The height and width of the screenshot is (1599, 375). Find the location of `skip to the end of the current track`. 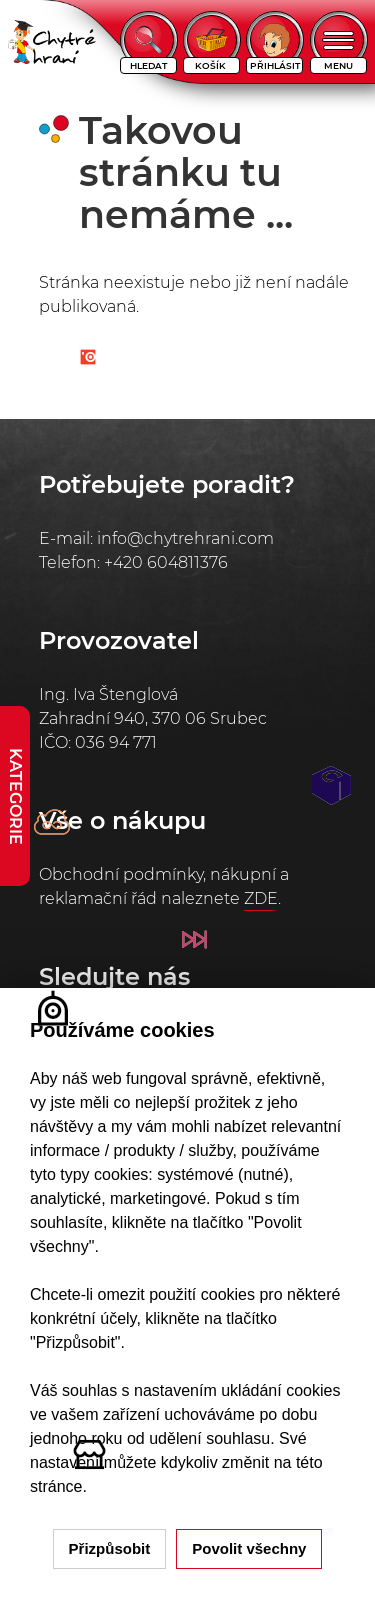

skip to the end of the current track is located at coordinates (194, 939).